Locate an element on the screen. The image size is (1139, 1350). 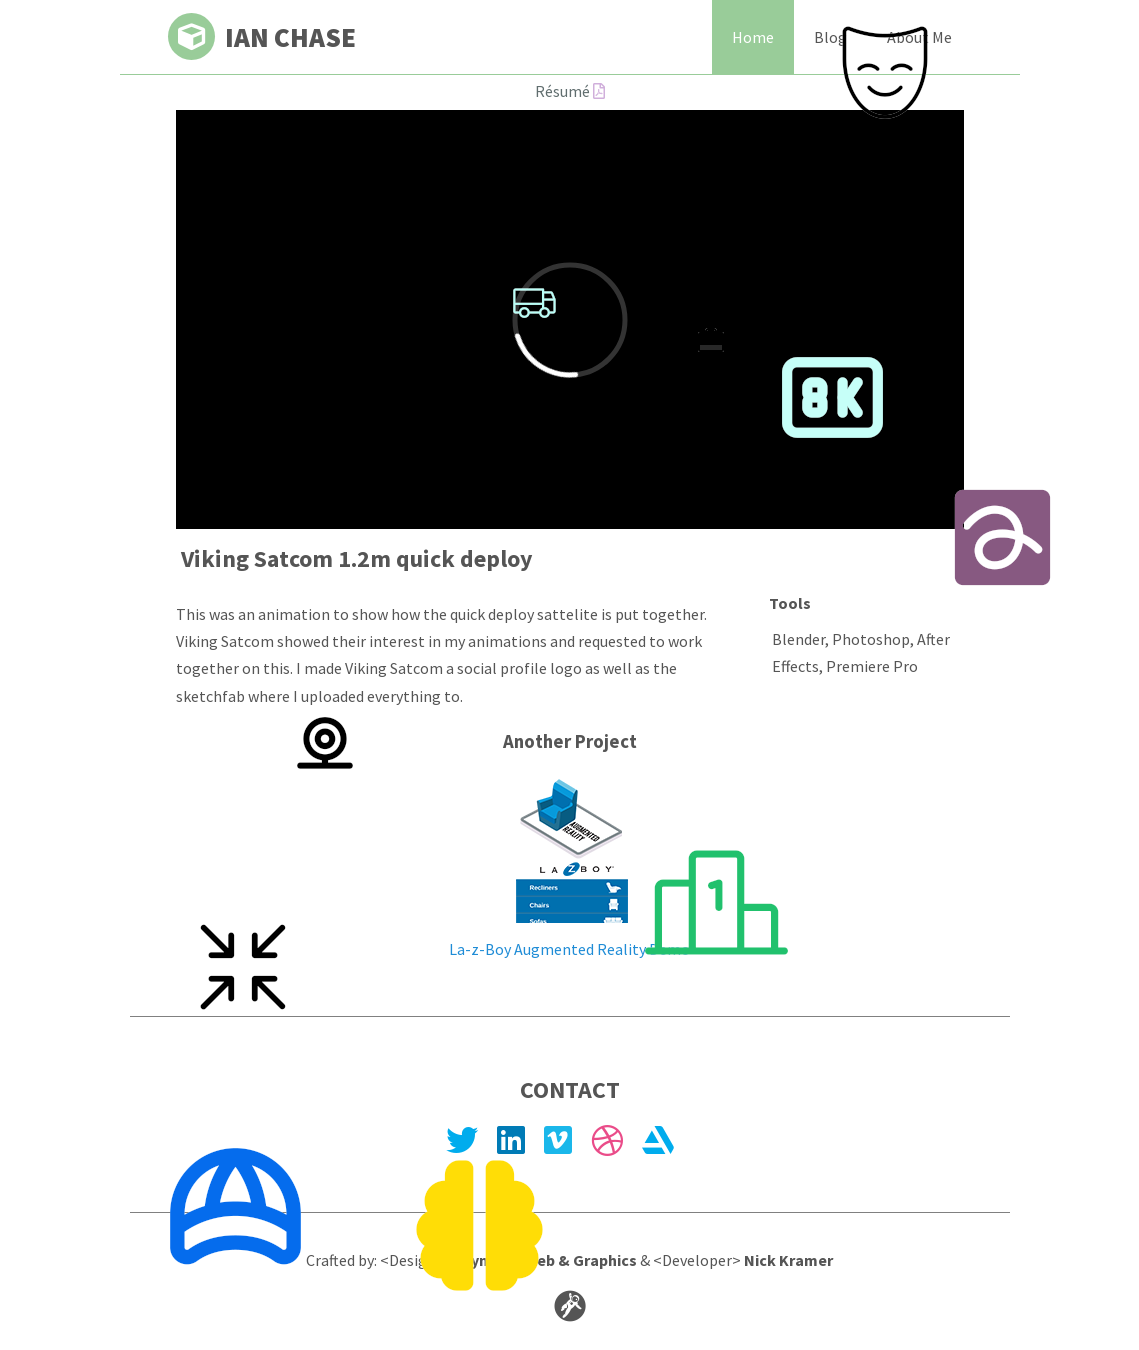
view leaderboard or rankings is located at coordinates (716, 902).